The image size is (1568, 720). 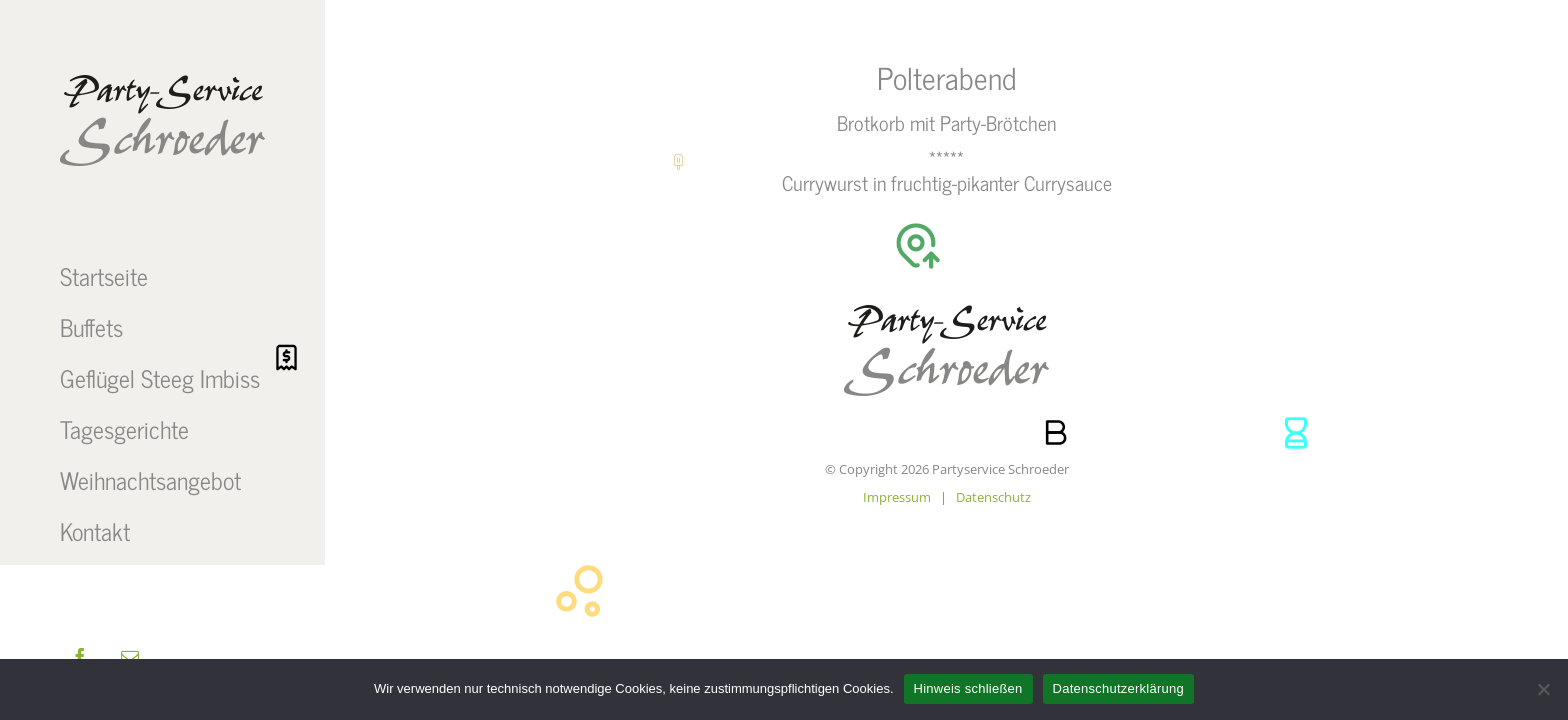 What do you see at coordinates (678, 161) in the screenshot?
I see `access summer or seasonal content` at bounding box center [678, 161].